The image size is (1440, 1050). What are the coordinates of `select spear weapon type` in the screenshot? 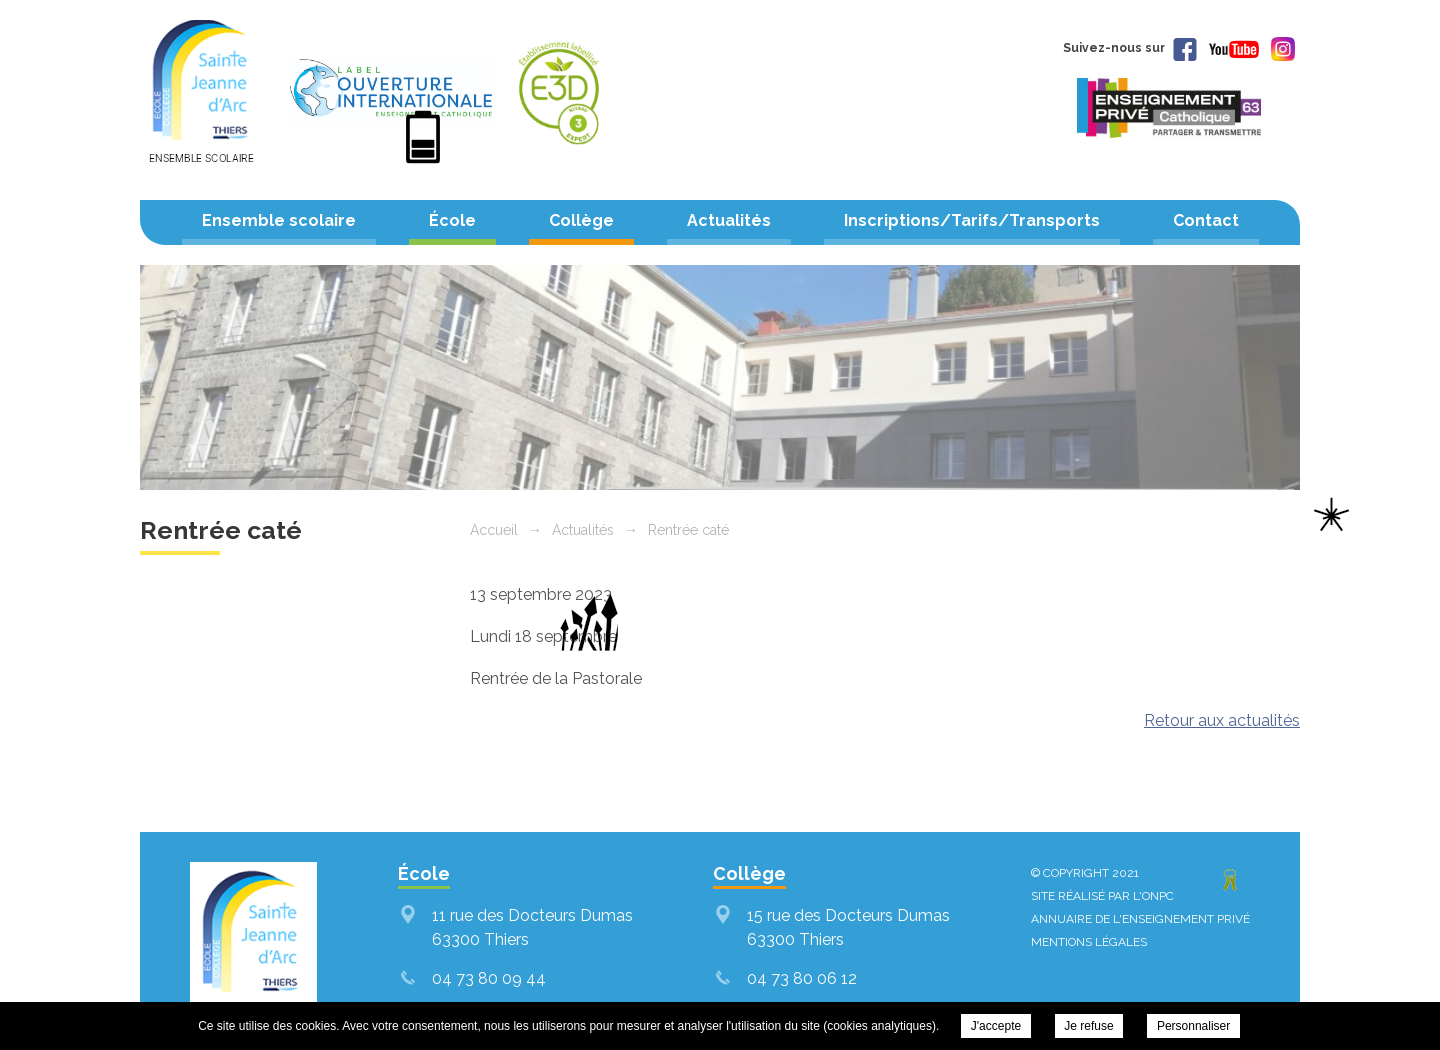 It's located at (589, 622).